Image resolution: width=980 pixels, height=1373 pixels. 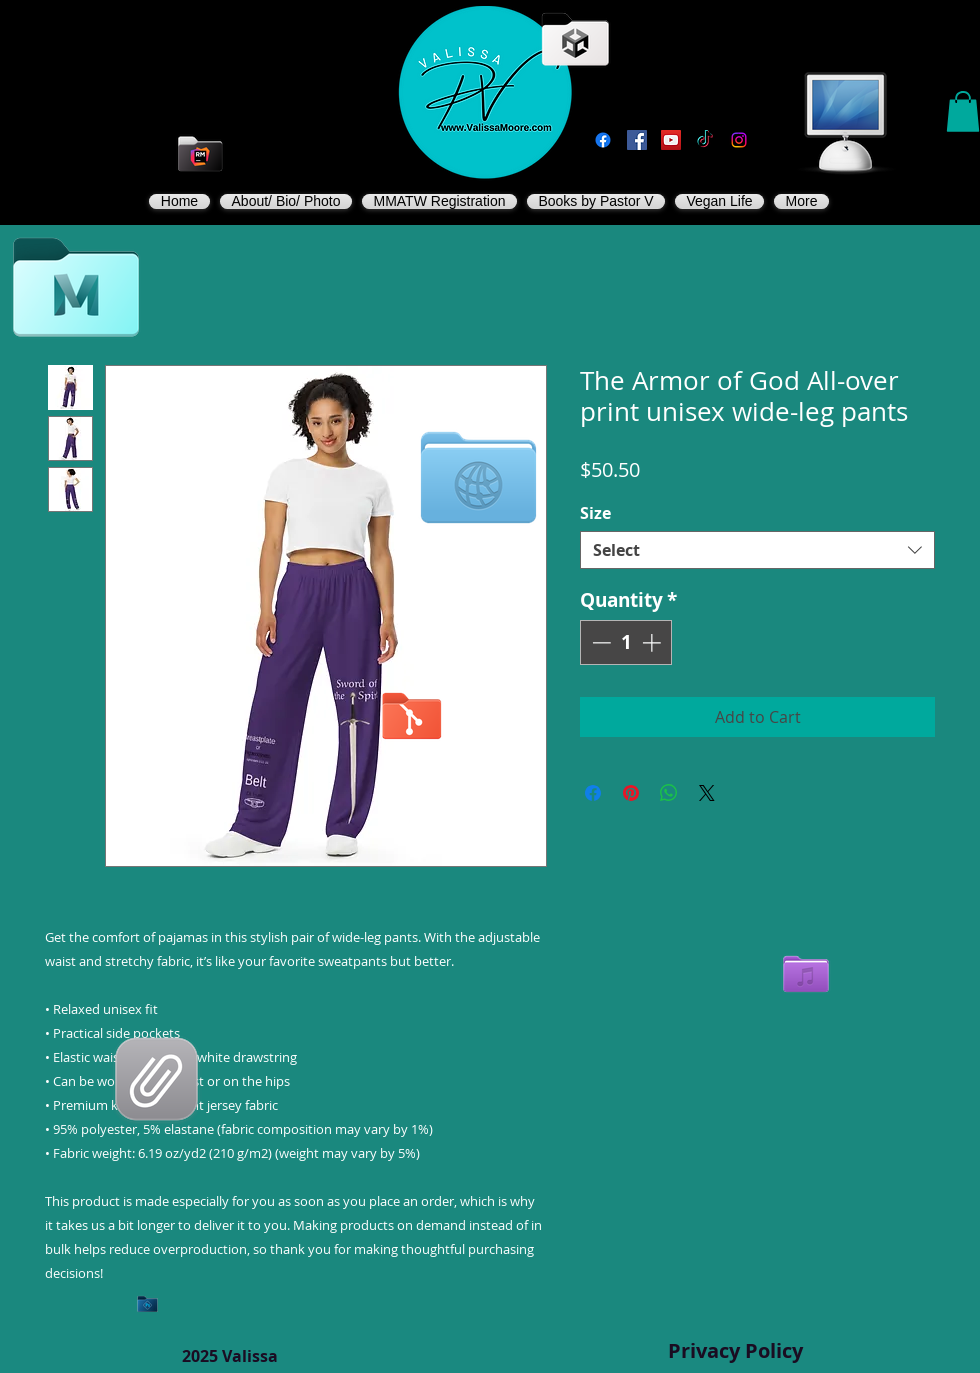 What do you see at coordinates (75, 290) in the screenshot?
I see `folder containing Autodesk Maya project files` at bounding box center [75, 290].